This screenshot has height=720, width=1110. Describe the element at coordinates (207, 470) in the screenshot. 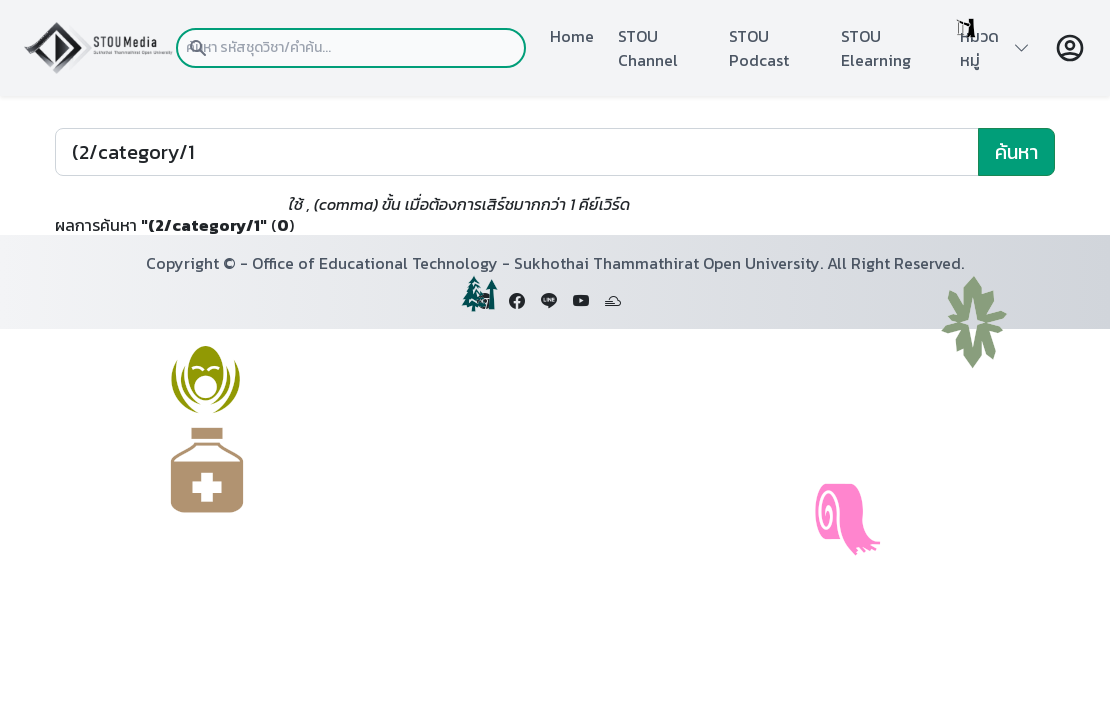

I see `access health or healing items` at that location.